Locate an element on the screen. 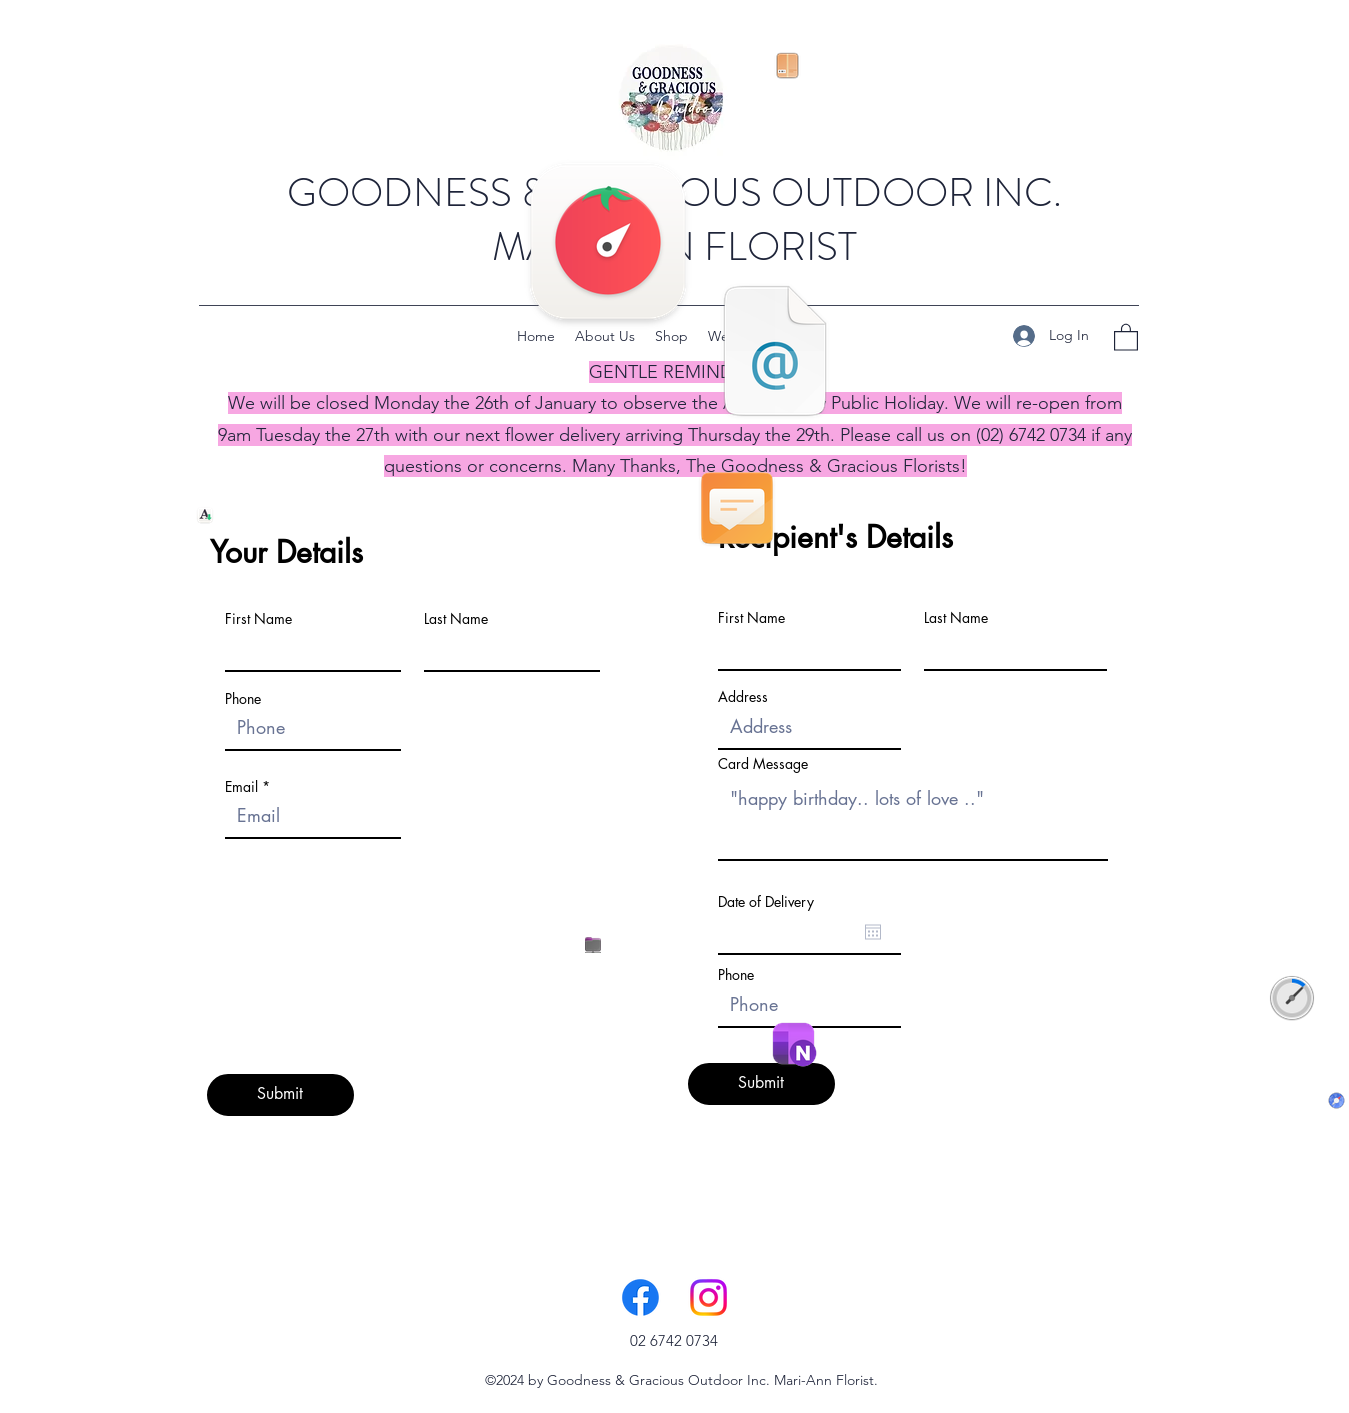  open empathy messaging app is located at coordinates (737, 508).